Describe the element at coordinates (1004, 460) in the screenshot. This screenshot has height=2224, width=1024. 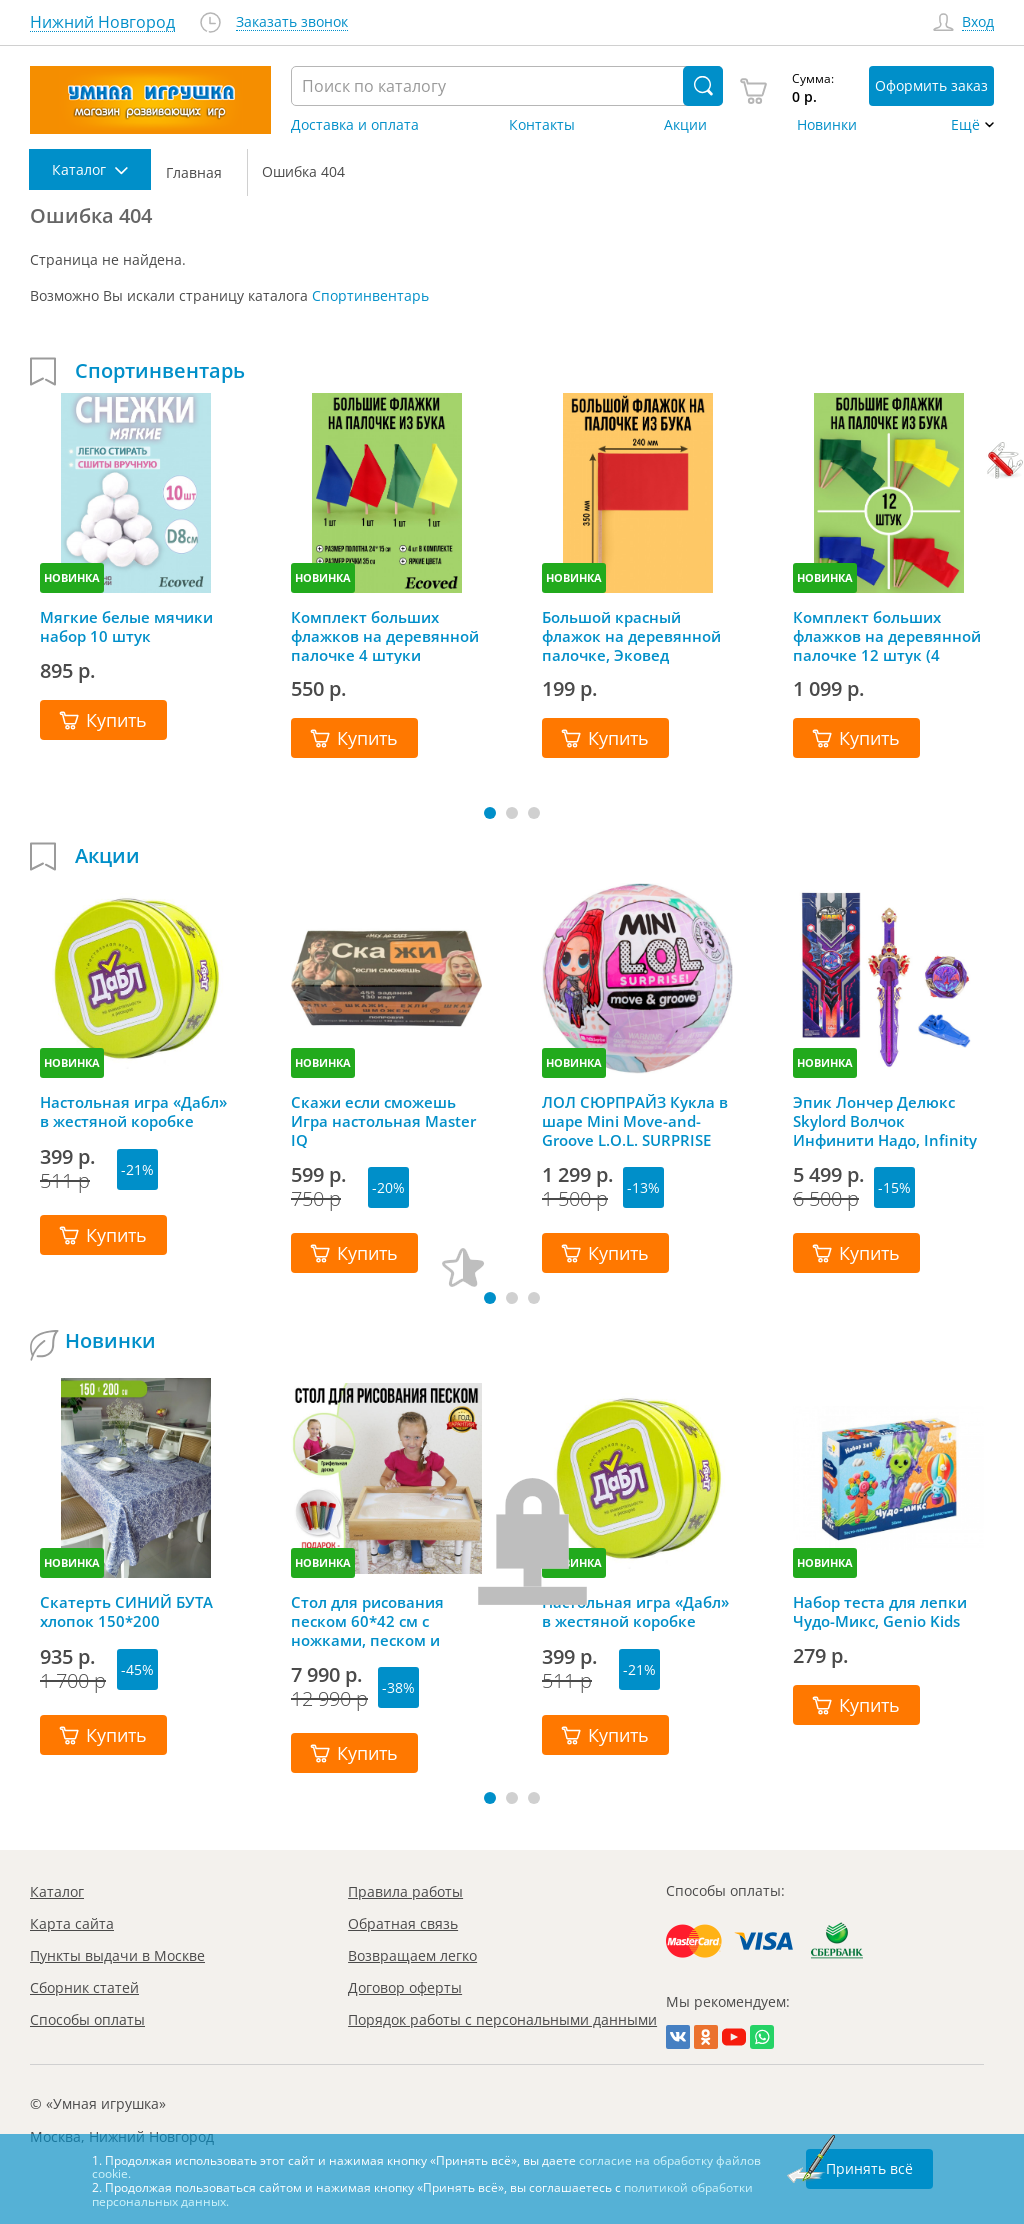
I see `access utility applications and tools` at that location.